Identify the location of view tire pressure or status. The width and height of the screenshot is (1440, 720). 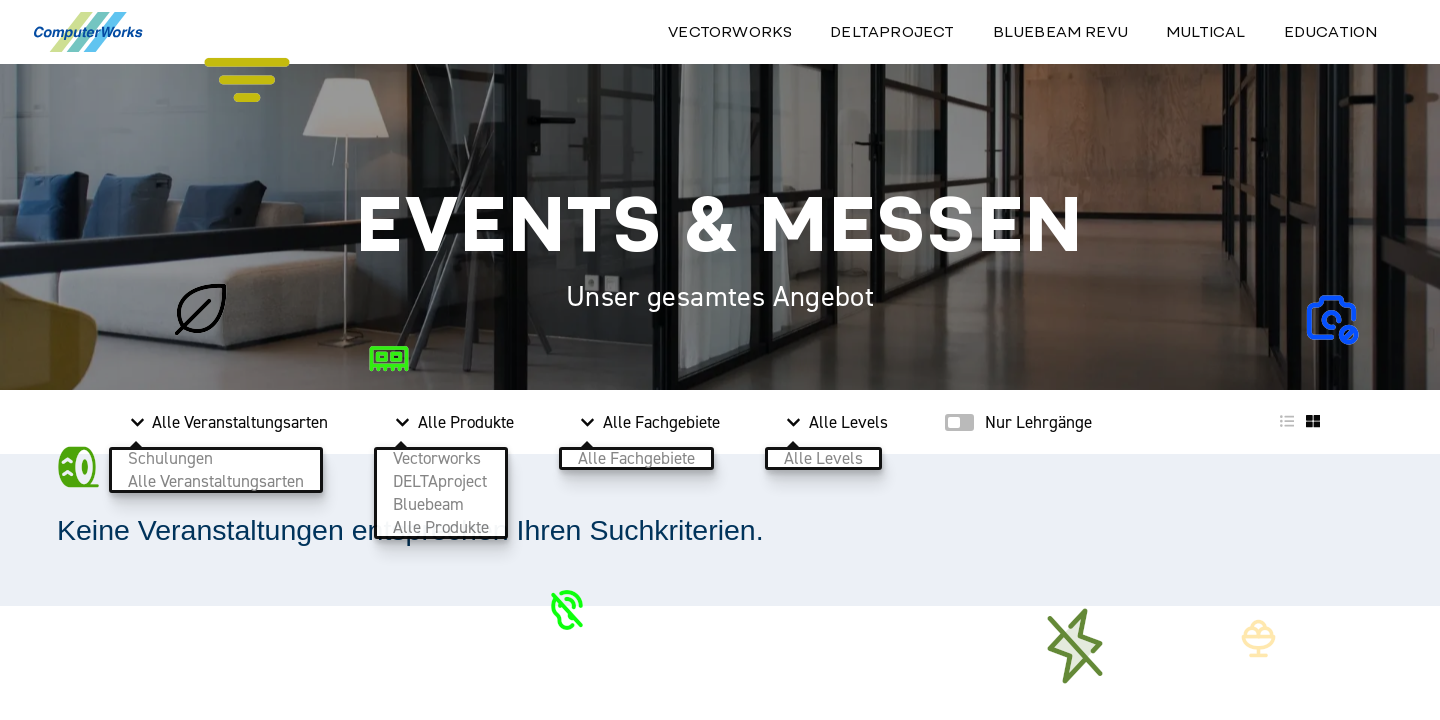
(77, 467).